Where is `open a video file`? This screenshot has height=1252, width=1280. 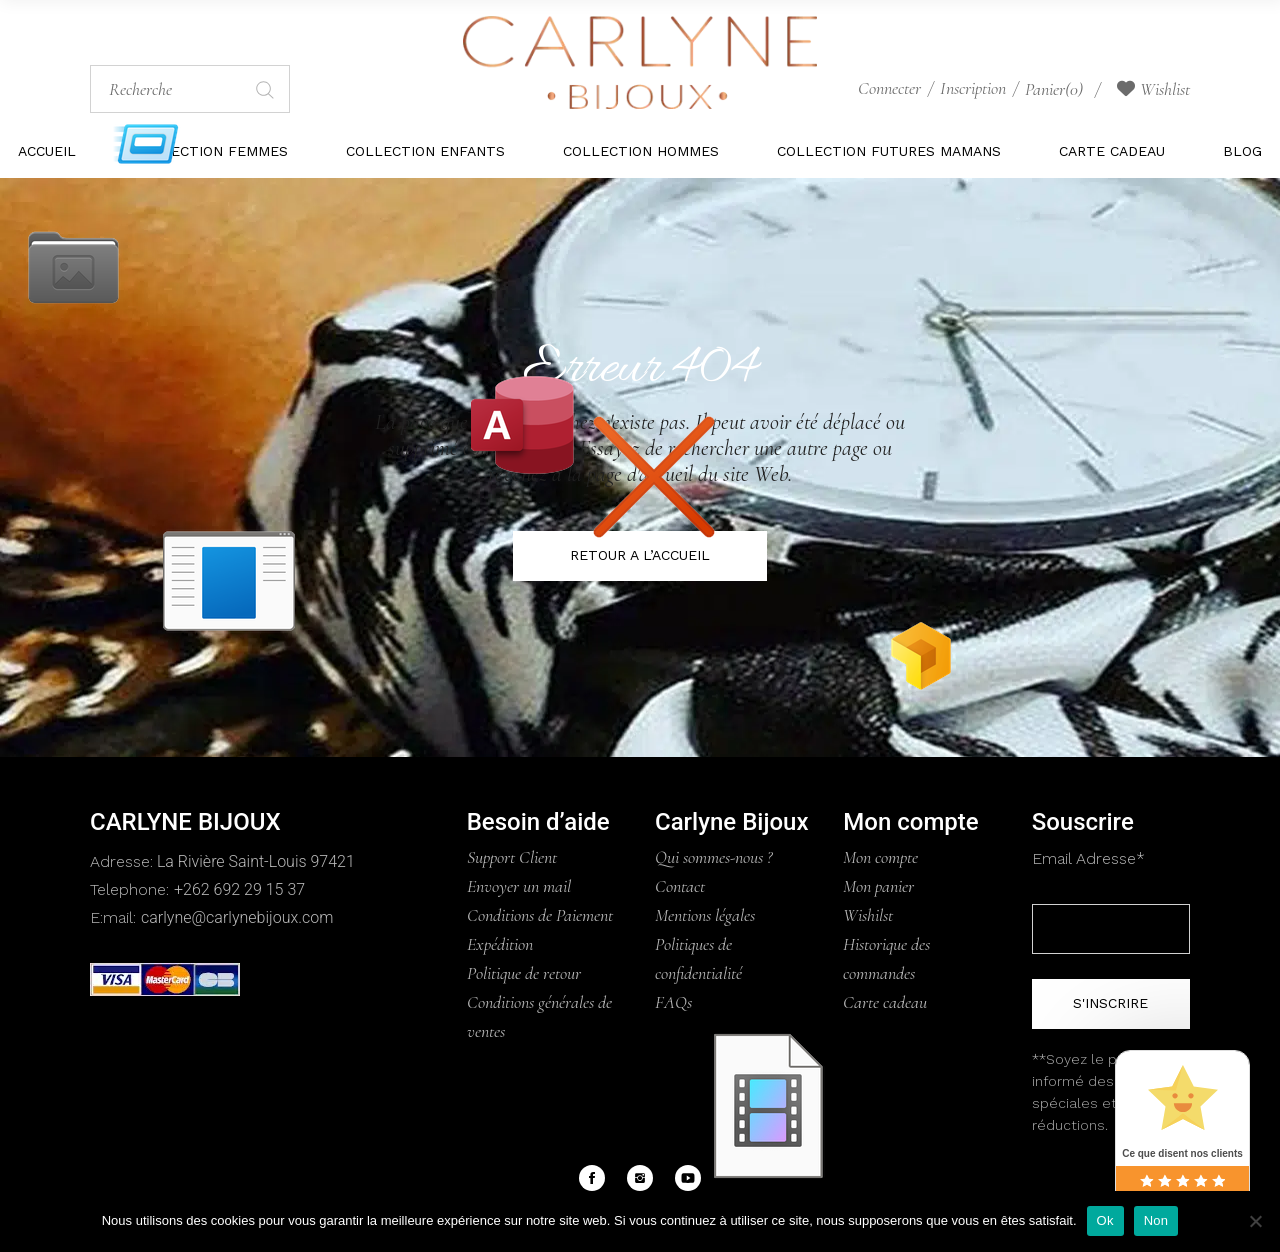 open a video file is located at coordinates (768, 1106).